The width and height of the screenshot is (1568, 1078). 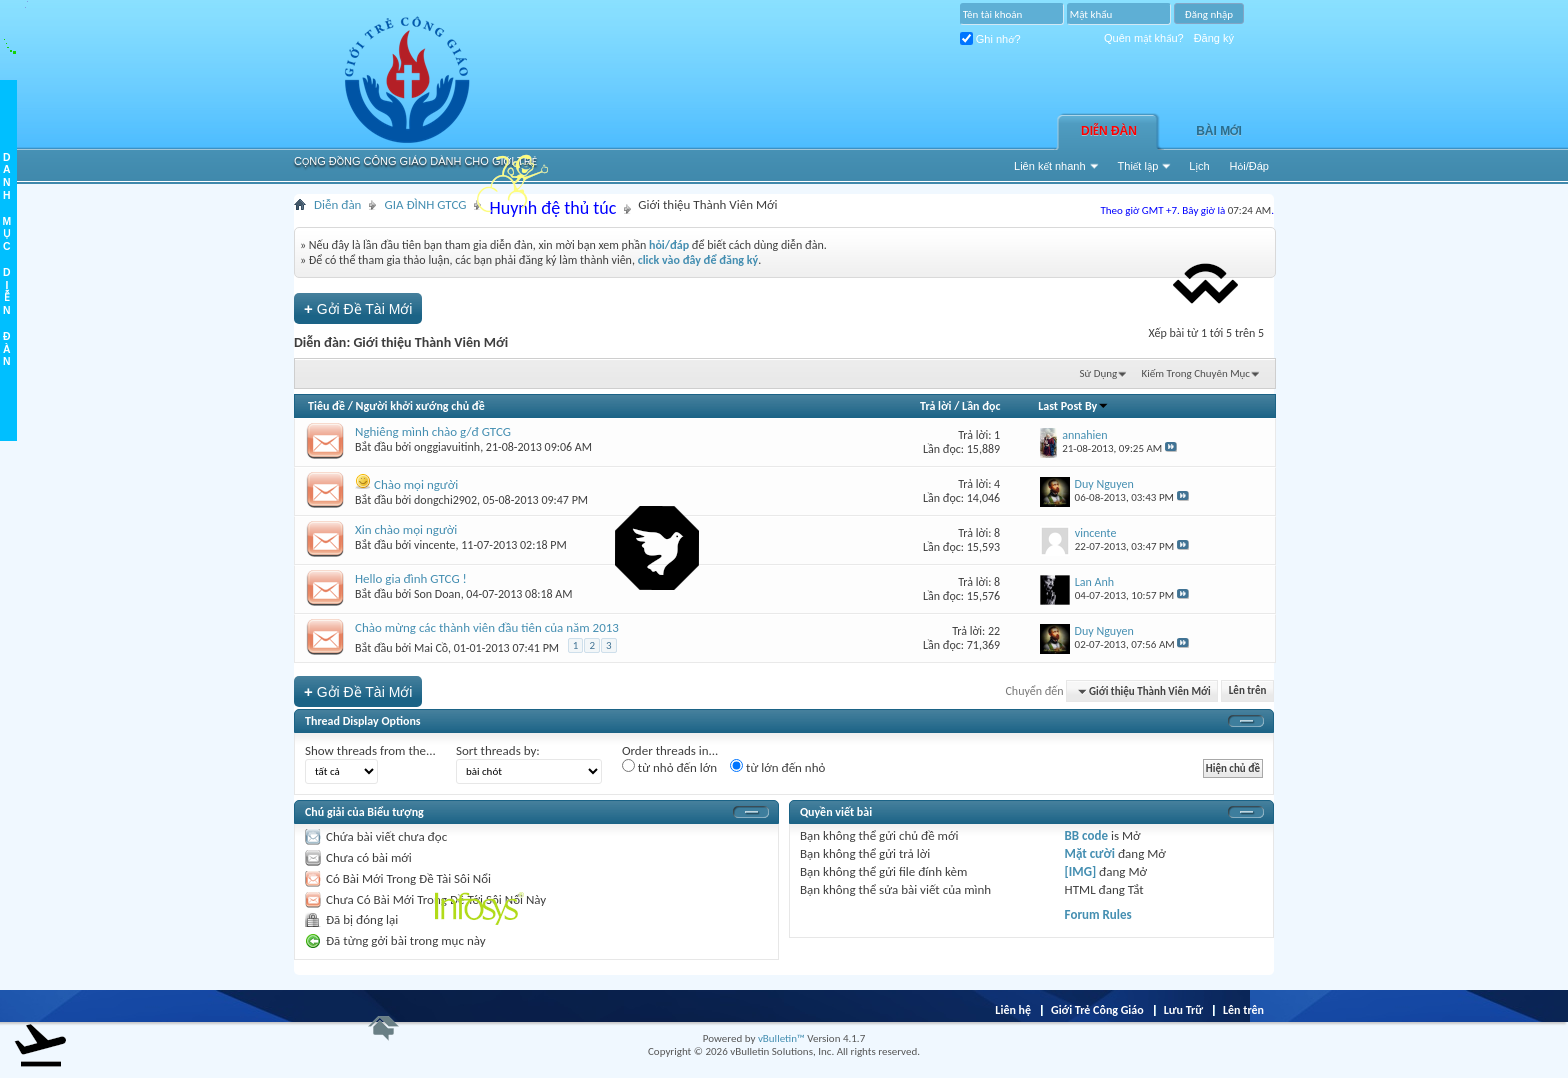 I want to click on open the HomeAdvisor app, so click(x=383, y=1028).